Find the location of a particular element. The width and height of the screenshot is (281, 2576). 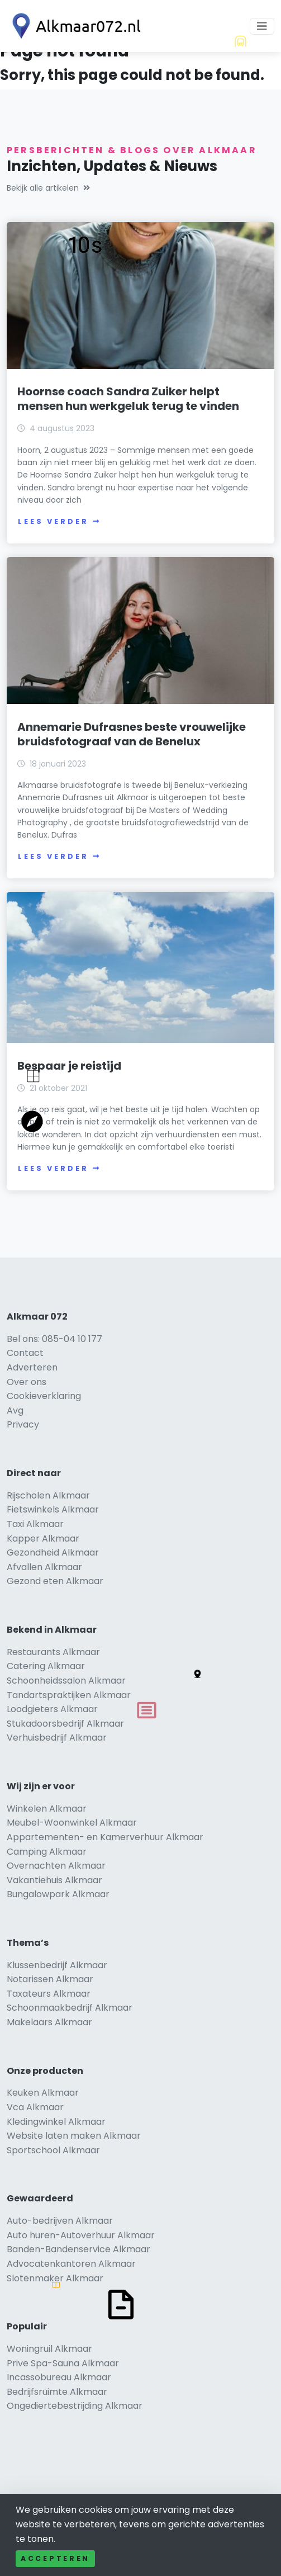

access subway or metro transit information is located at coordinates (240, 41).